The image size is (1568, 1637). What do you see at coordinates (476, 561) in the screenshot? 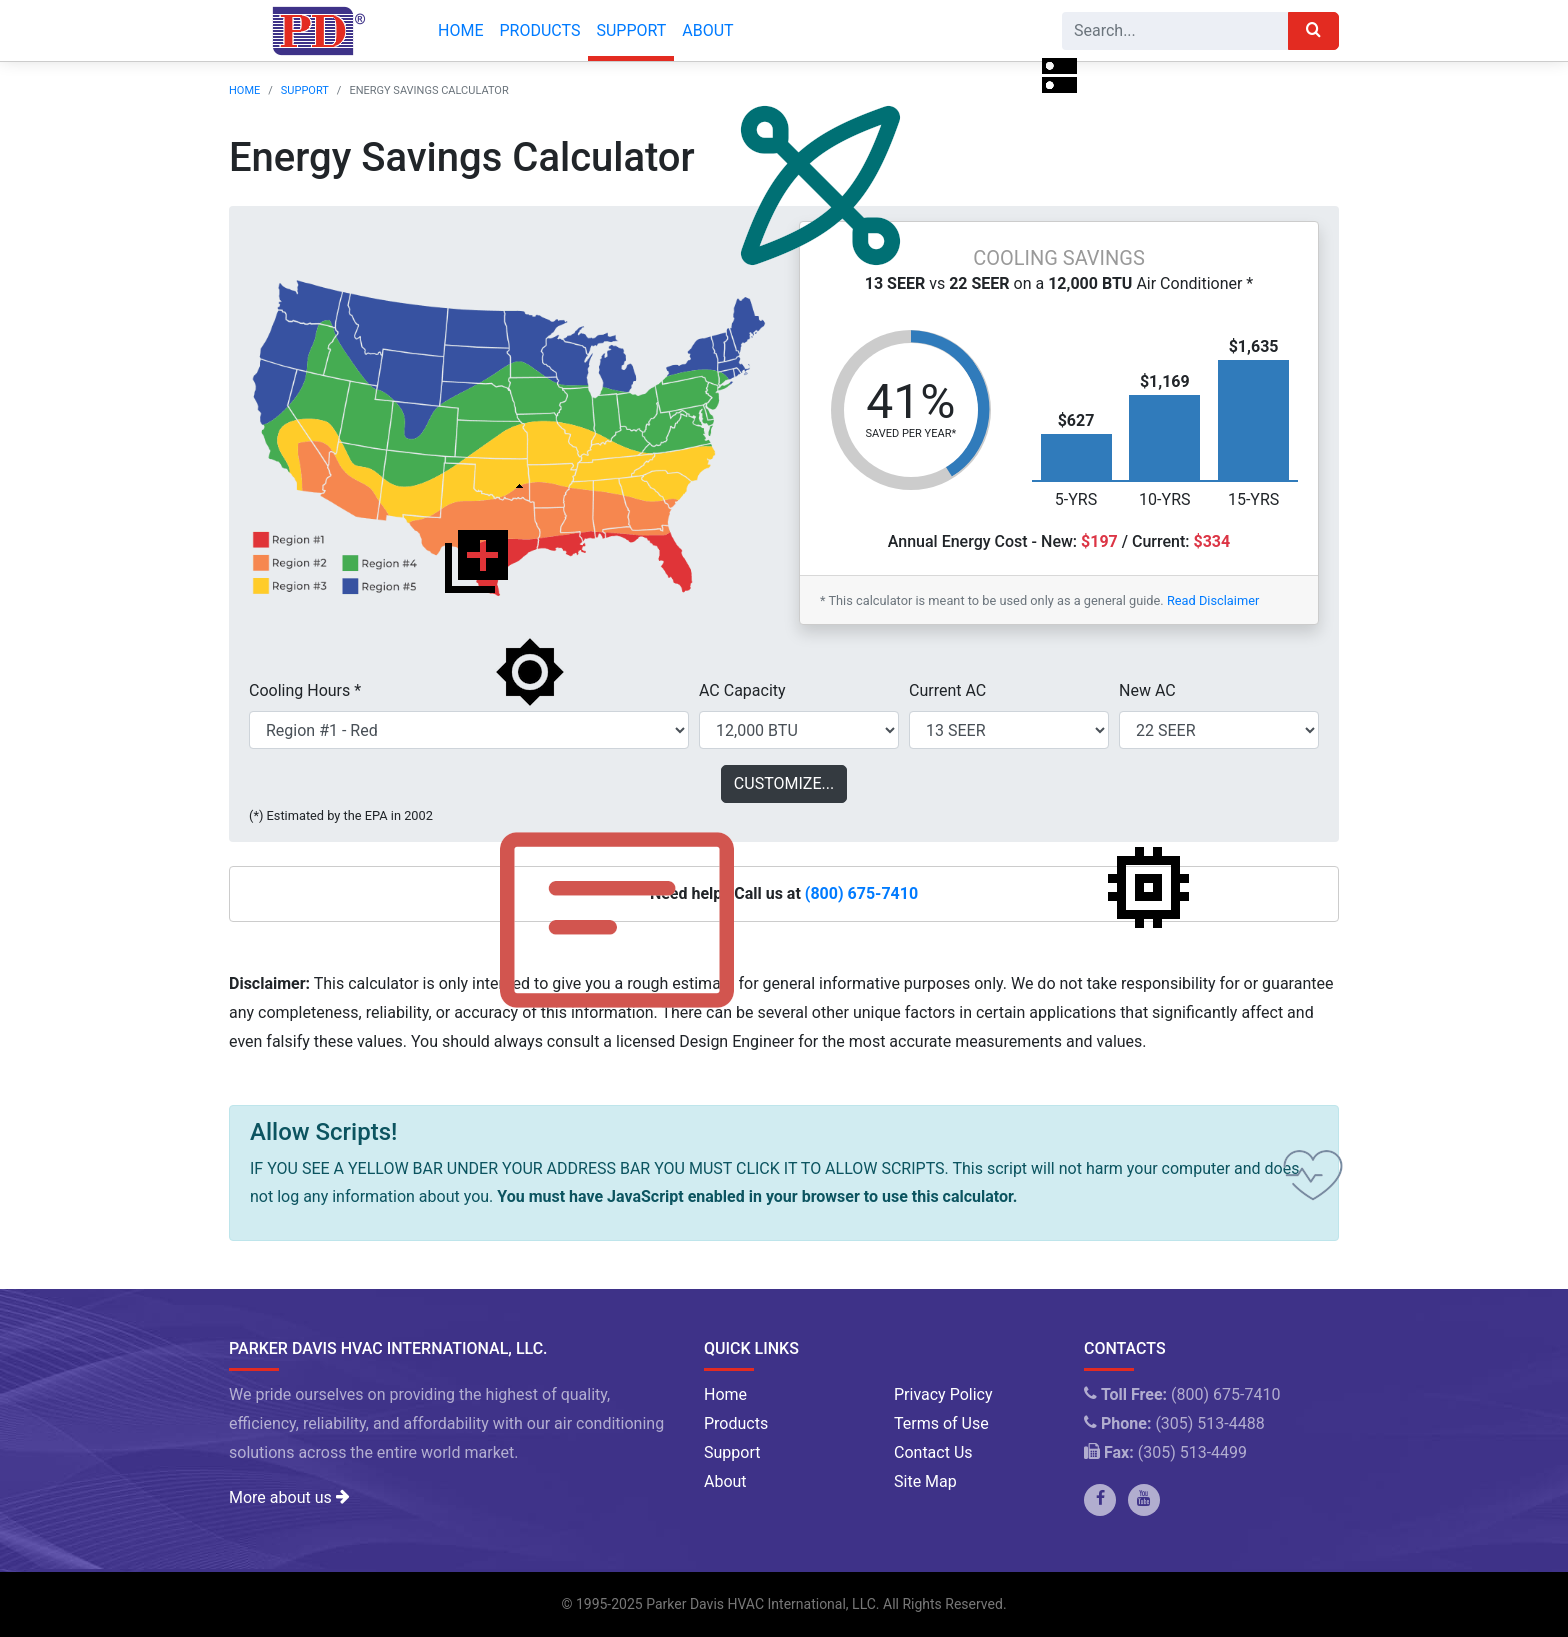
I see `add item to your library` at bounding box center [476, 561].